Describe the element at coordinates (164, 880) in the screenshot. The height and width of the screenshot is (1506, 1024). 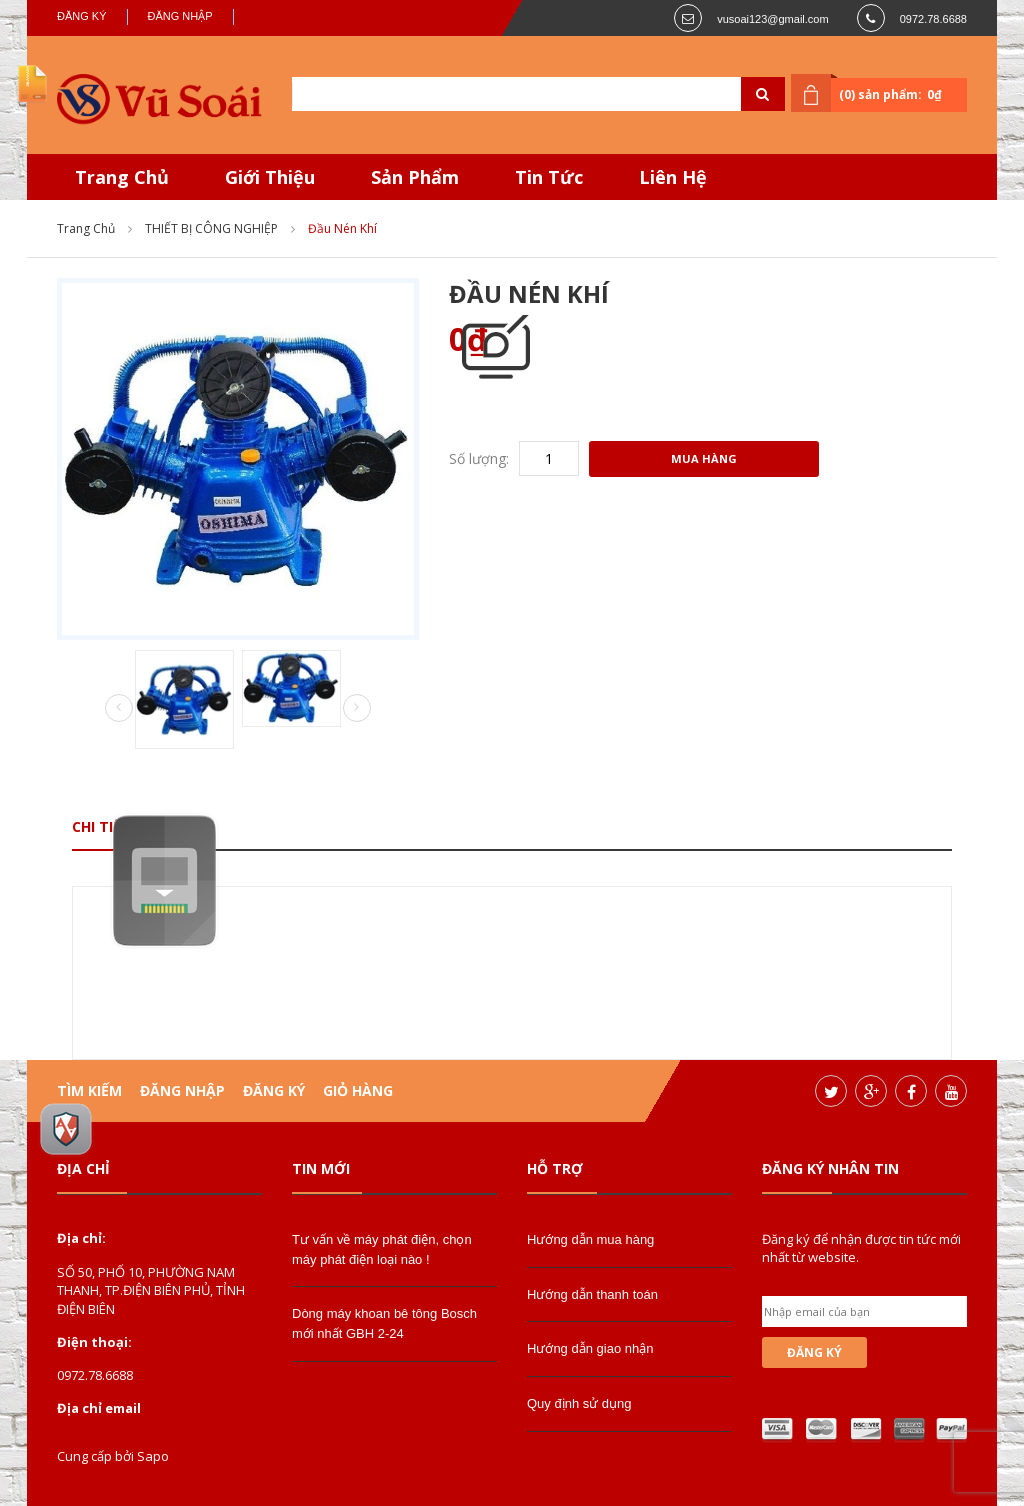
I see `NES game ROM file` at that location.